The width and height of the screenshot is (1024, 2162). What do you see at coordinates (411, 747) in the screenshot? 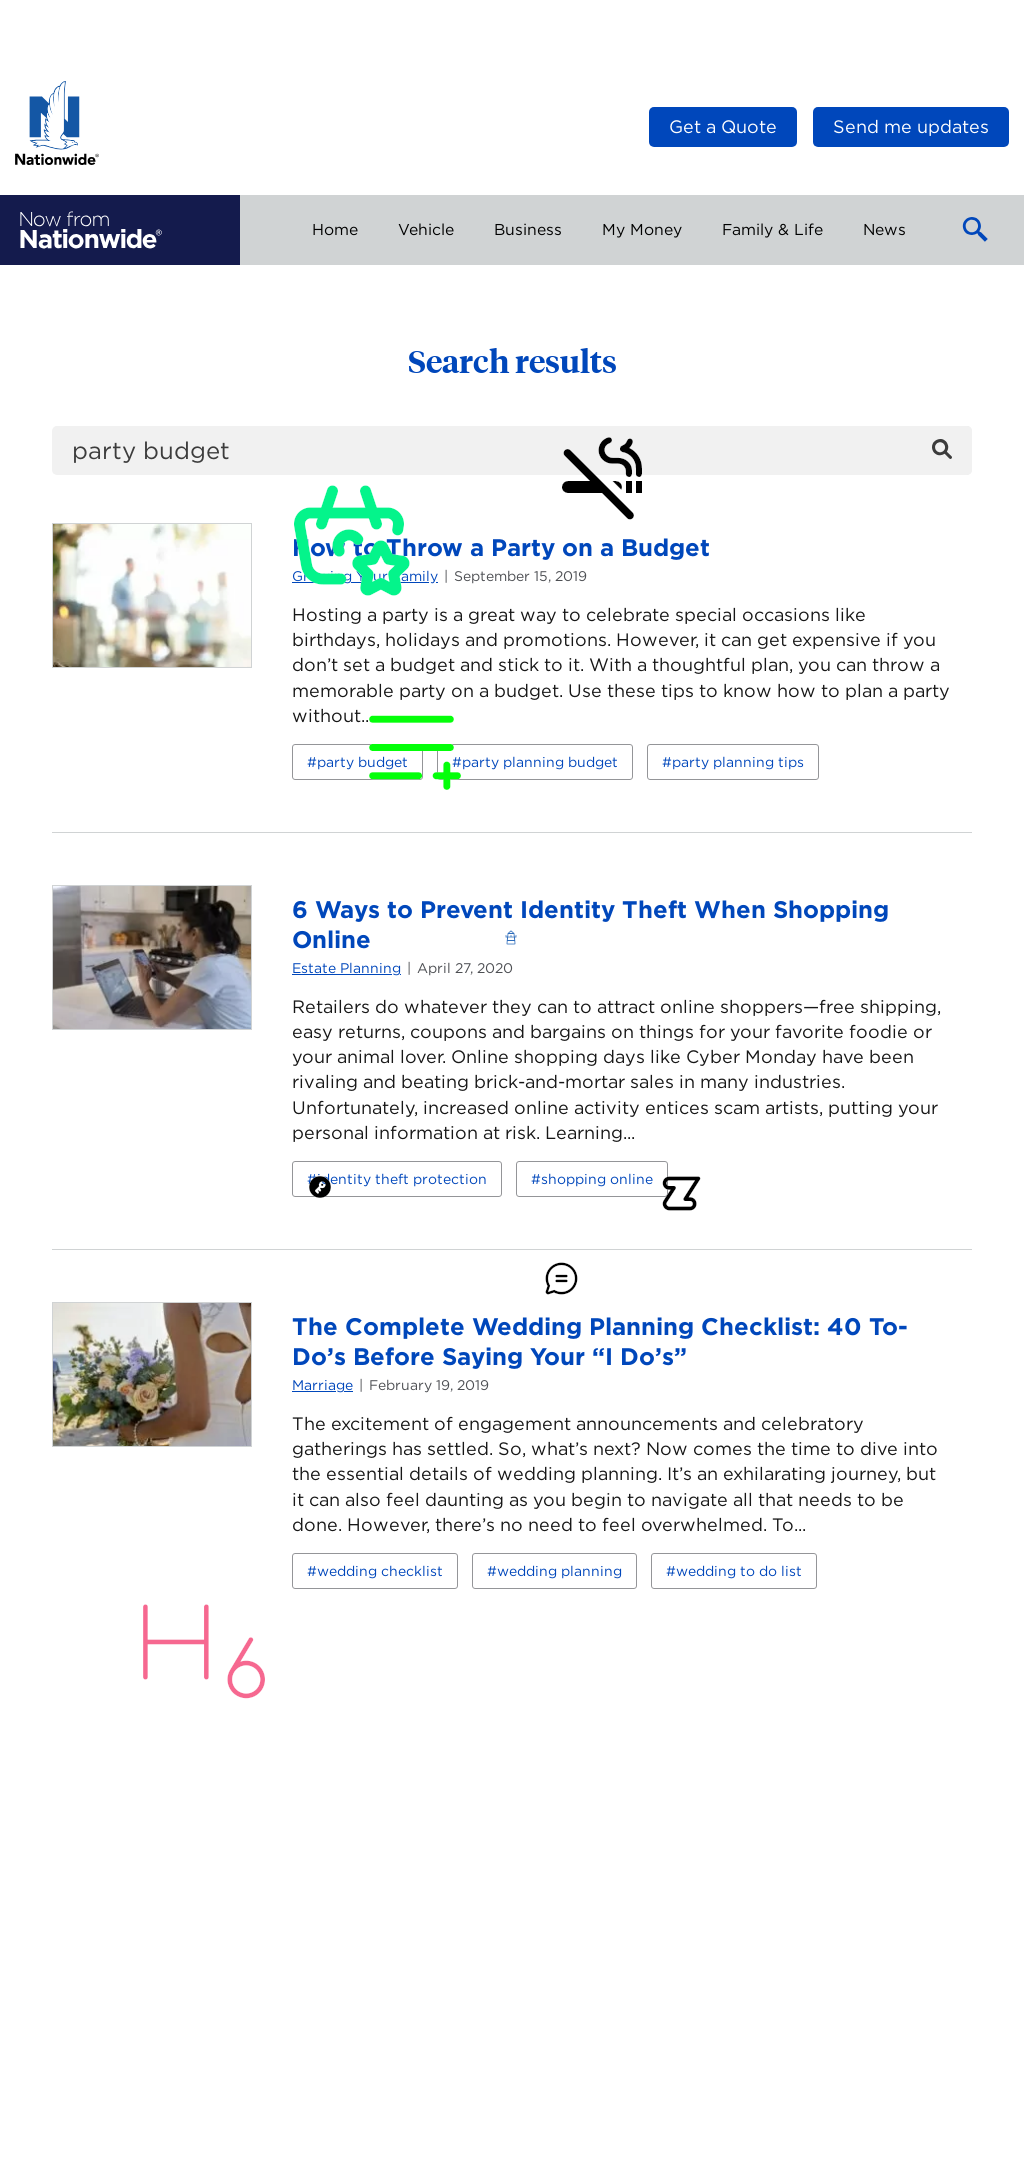
I see `add a new item to the list` at bounding box center [411, 747].